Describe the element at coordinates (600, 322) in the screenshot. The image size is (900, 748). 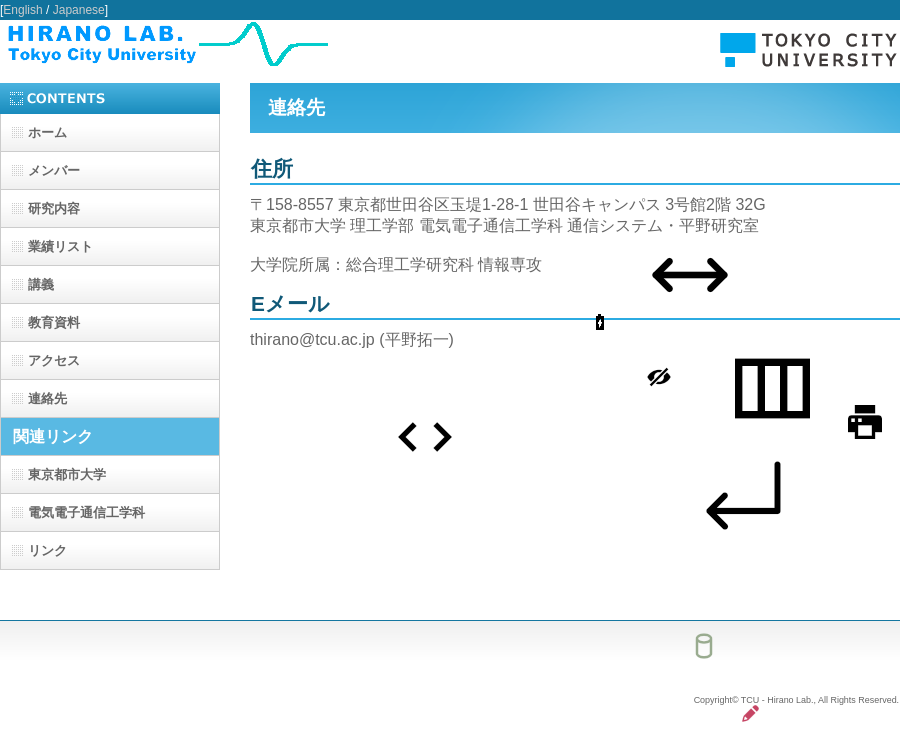
I see `indicates battery is fully charged while connected to power` at that location.